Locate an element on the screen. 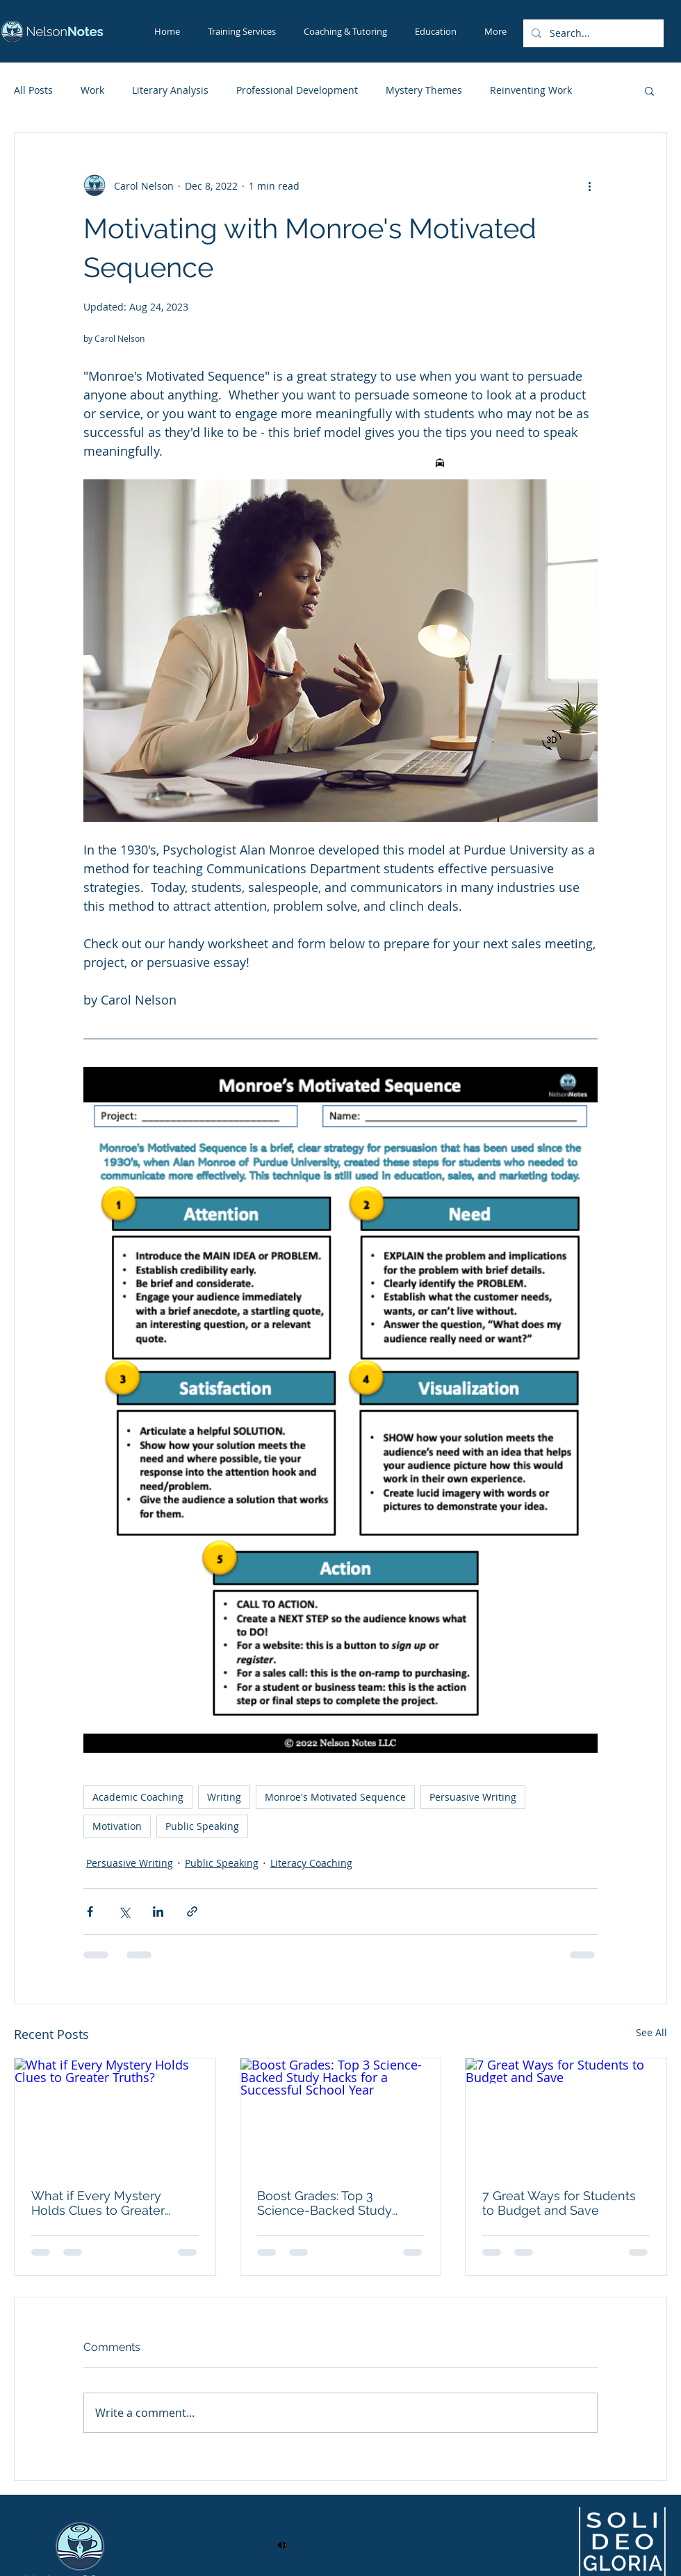  switch to the right panel or view is located at coordinates (282, 2545).